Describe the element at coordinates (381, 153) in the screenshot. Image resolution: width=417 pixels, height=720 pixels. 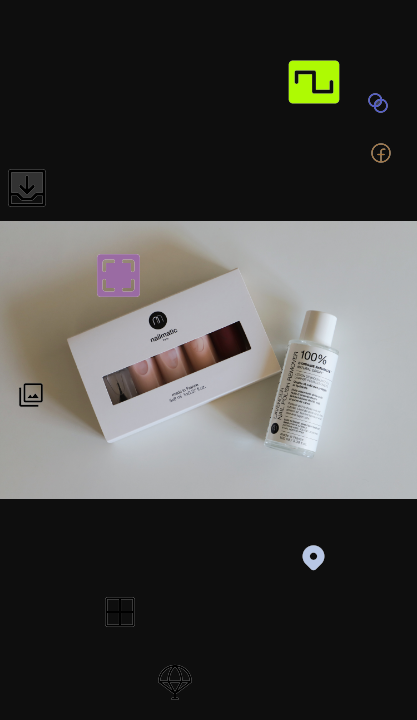
I see `open facebook app` at that location.